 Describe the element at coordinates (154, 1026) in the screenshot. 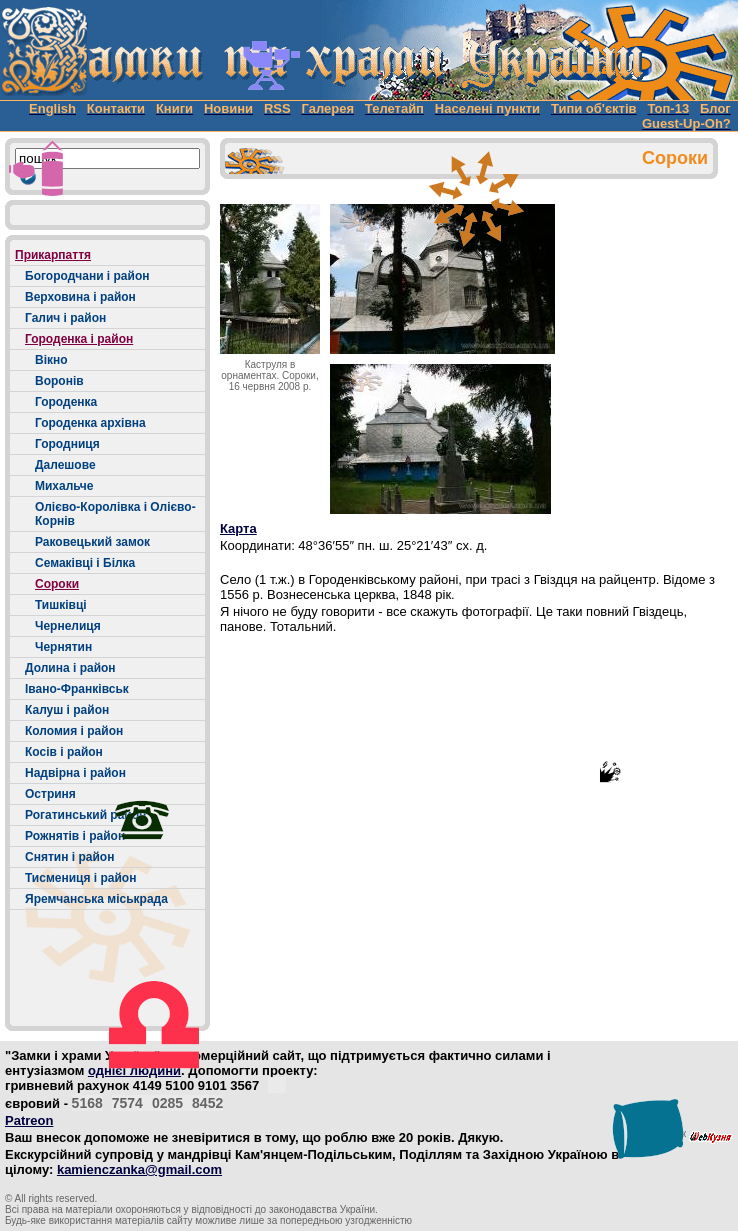

I see `libra zodiac sign indicator` at that location.